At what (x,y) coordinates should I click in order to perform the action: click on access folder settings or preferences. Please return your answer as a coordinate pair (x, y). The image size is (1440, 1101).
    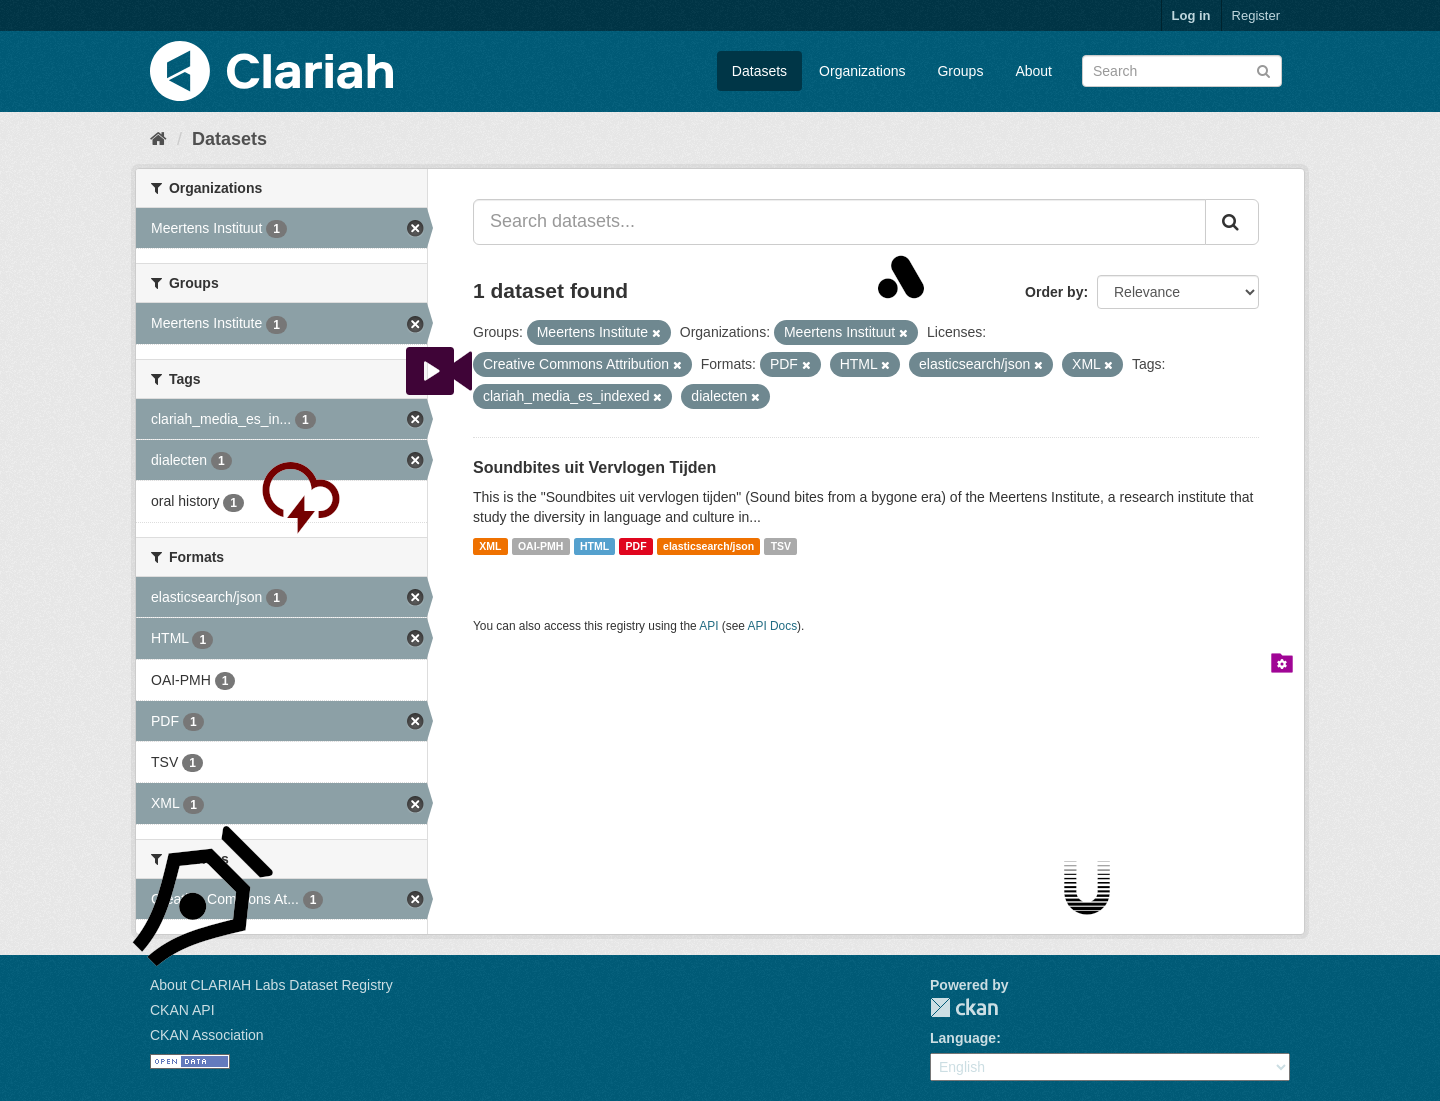
    Looking at the image, I should click on (1282, 663).